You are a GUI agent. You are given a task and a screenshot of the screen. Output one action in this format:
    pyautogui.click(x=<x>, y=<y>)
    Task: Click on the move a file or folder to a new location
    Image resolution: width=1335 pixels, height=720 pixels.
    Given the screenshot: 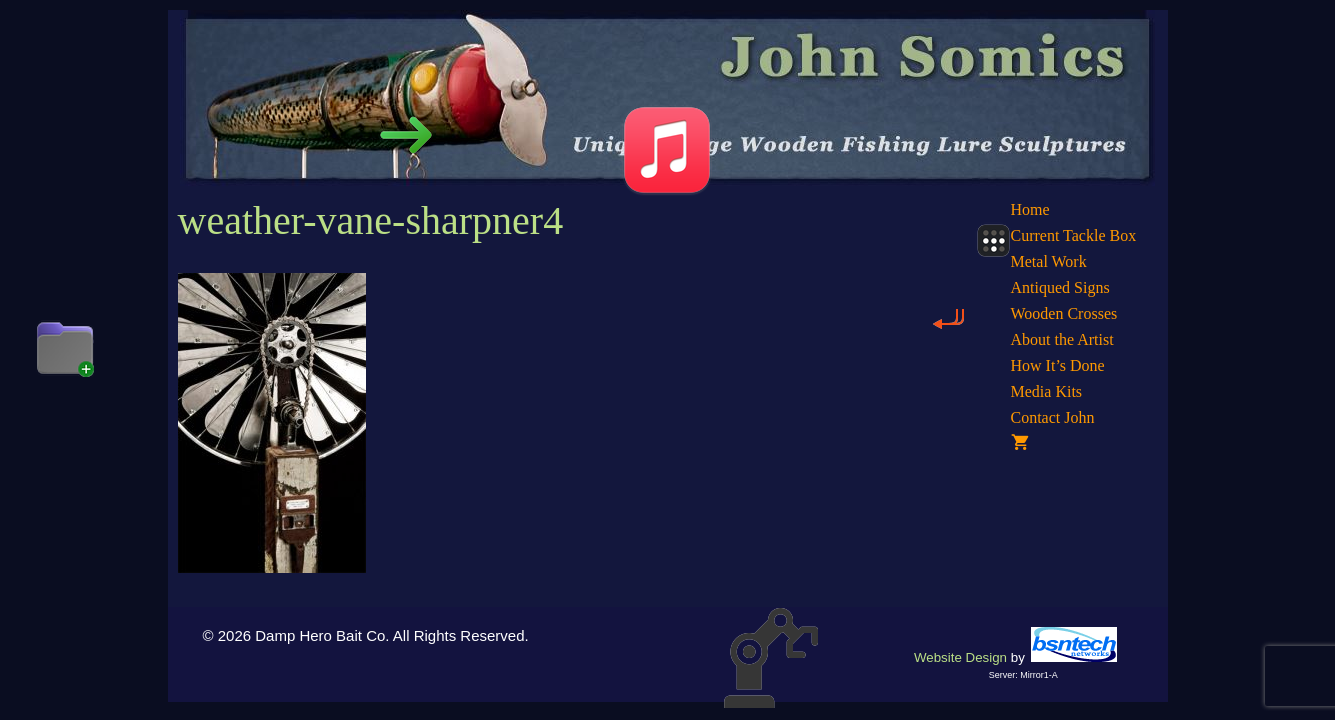 What is the action you would take?
    pyautogui.click(x=406, y=135)
    